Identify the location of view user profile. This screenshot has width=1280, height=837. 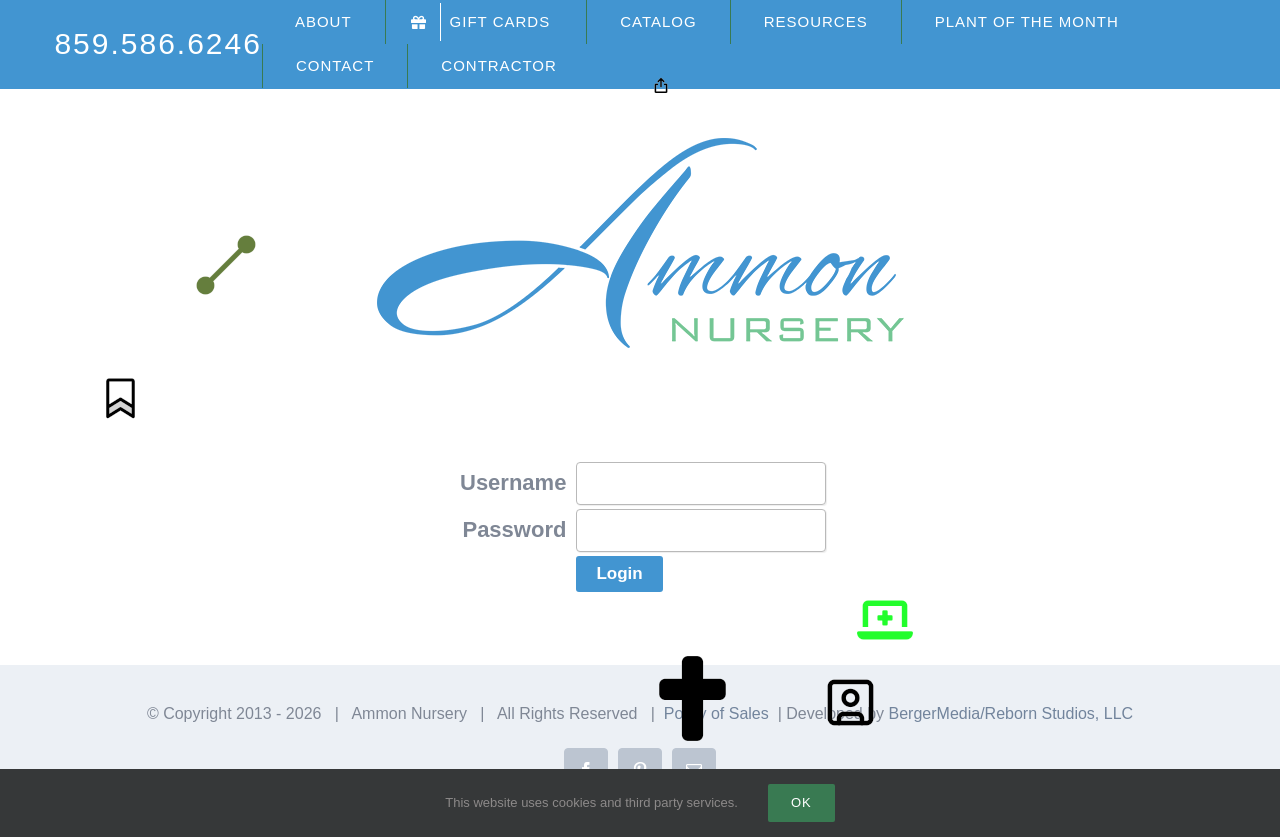
(850, 702).